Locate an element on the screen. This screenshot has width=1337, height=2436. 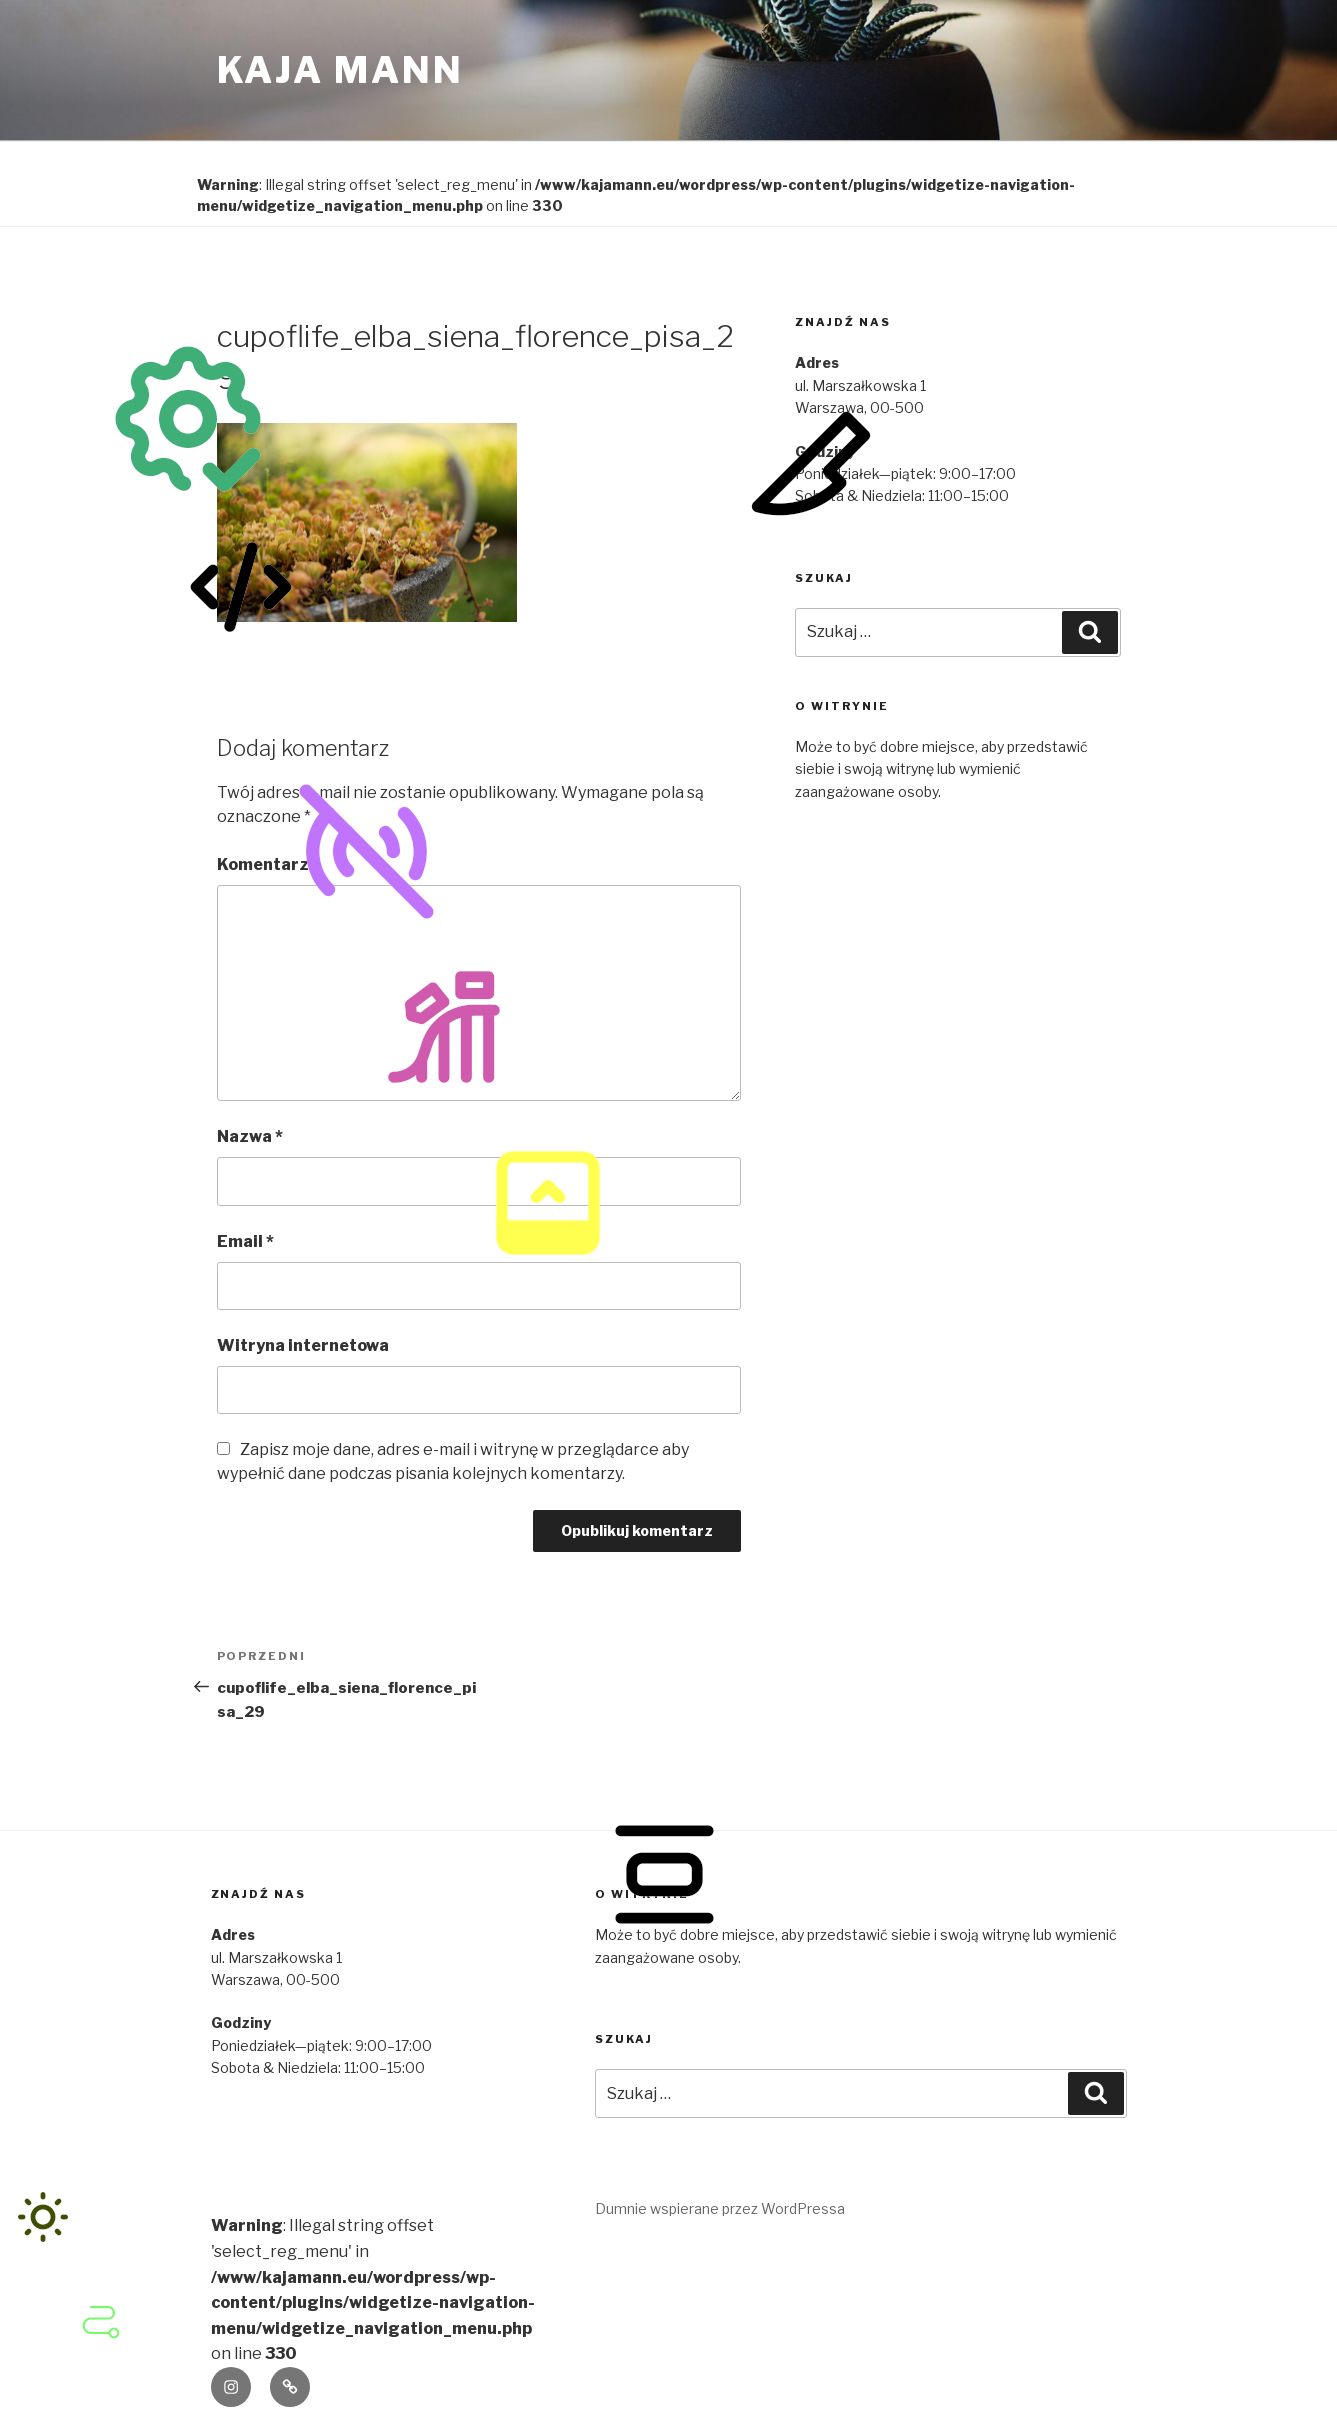
view or edit a route path is located at coordinates (101, 2320).